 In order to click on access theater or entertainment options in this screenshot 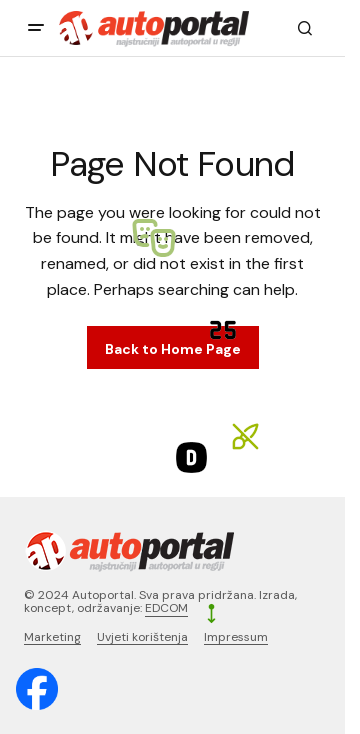, I will do `click(154, 237)`.